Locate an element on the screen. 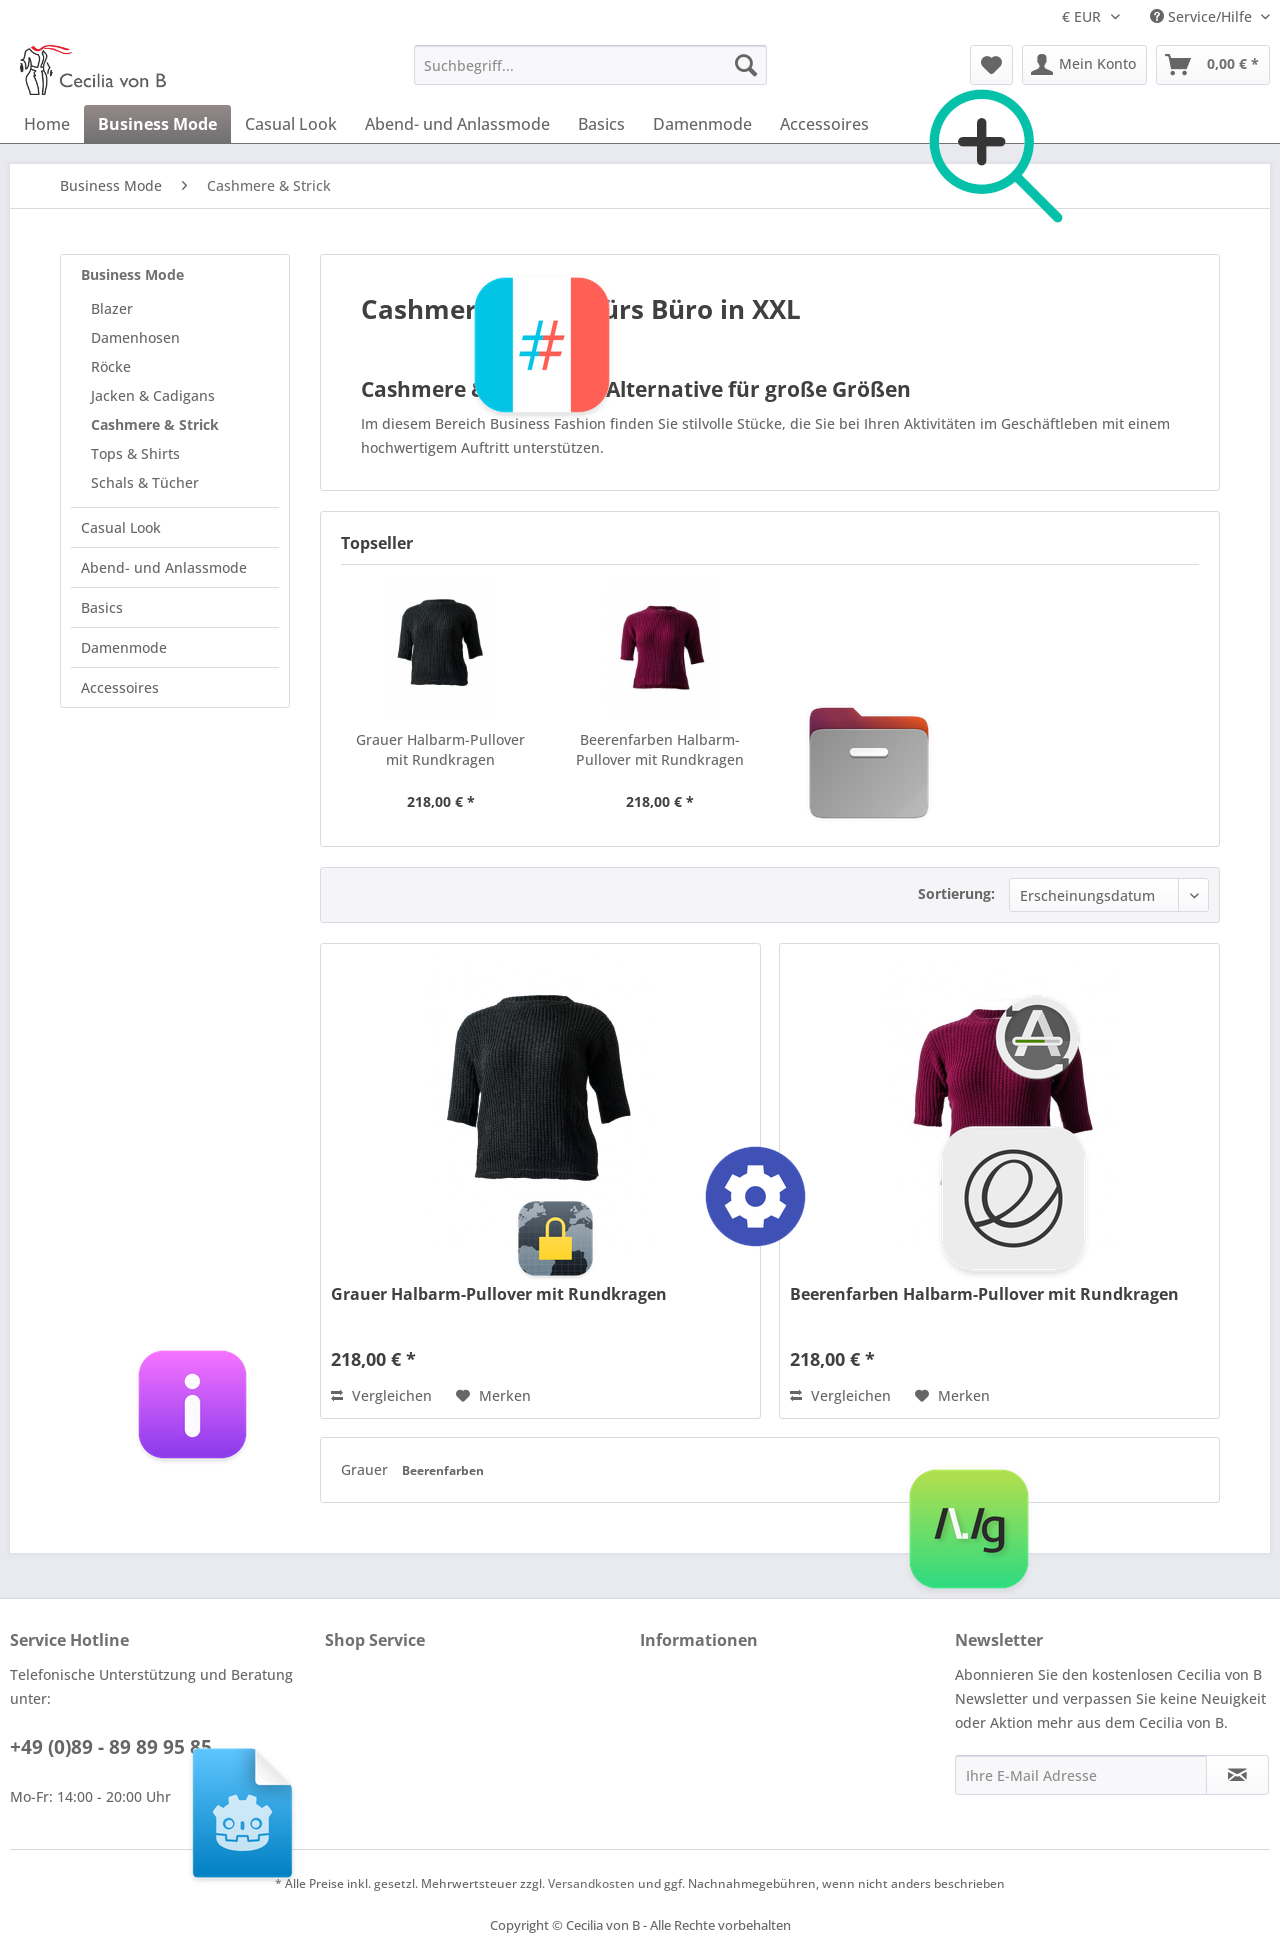  check for available software updates is located at coordinates (1037, 1037).